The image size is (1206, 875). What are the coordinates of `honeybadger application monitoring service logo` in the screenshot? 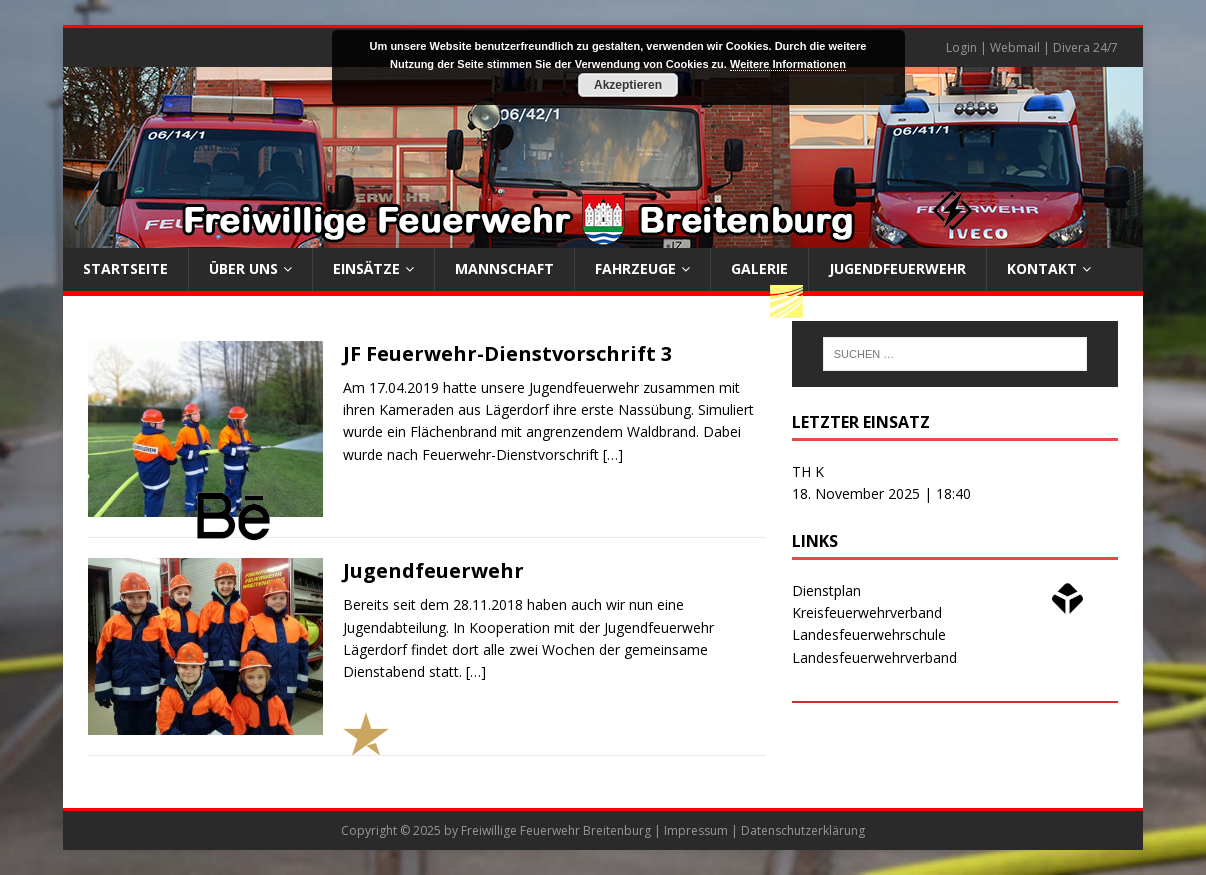 It's located at (952, 210).